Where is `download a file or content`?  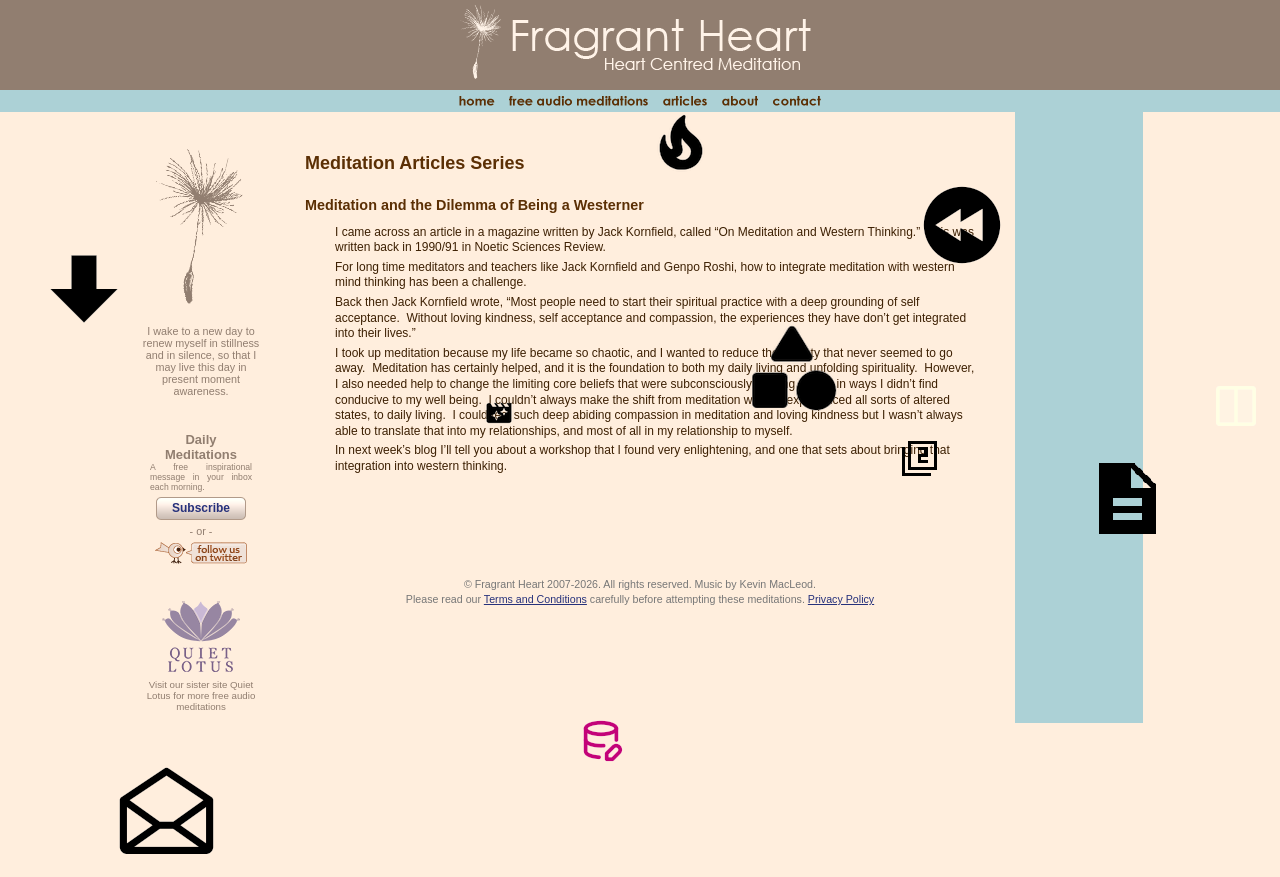
download a file or content is located at coordinates (84, 289).